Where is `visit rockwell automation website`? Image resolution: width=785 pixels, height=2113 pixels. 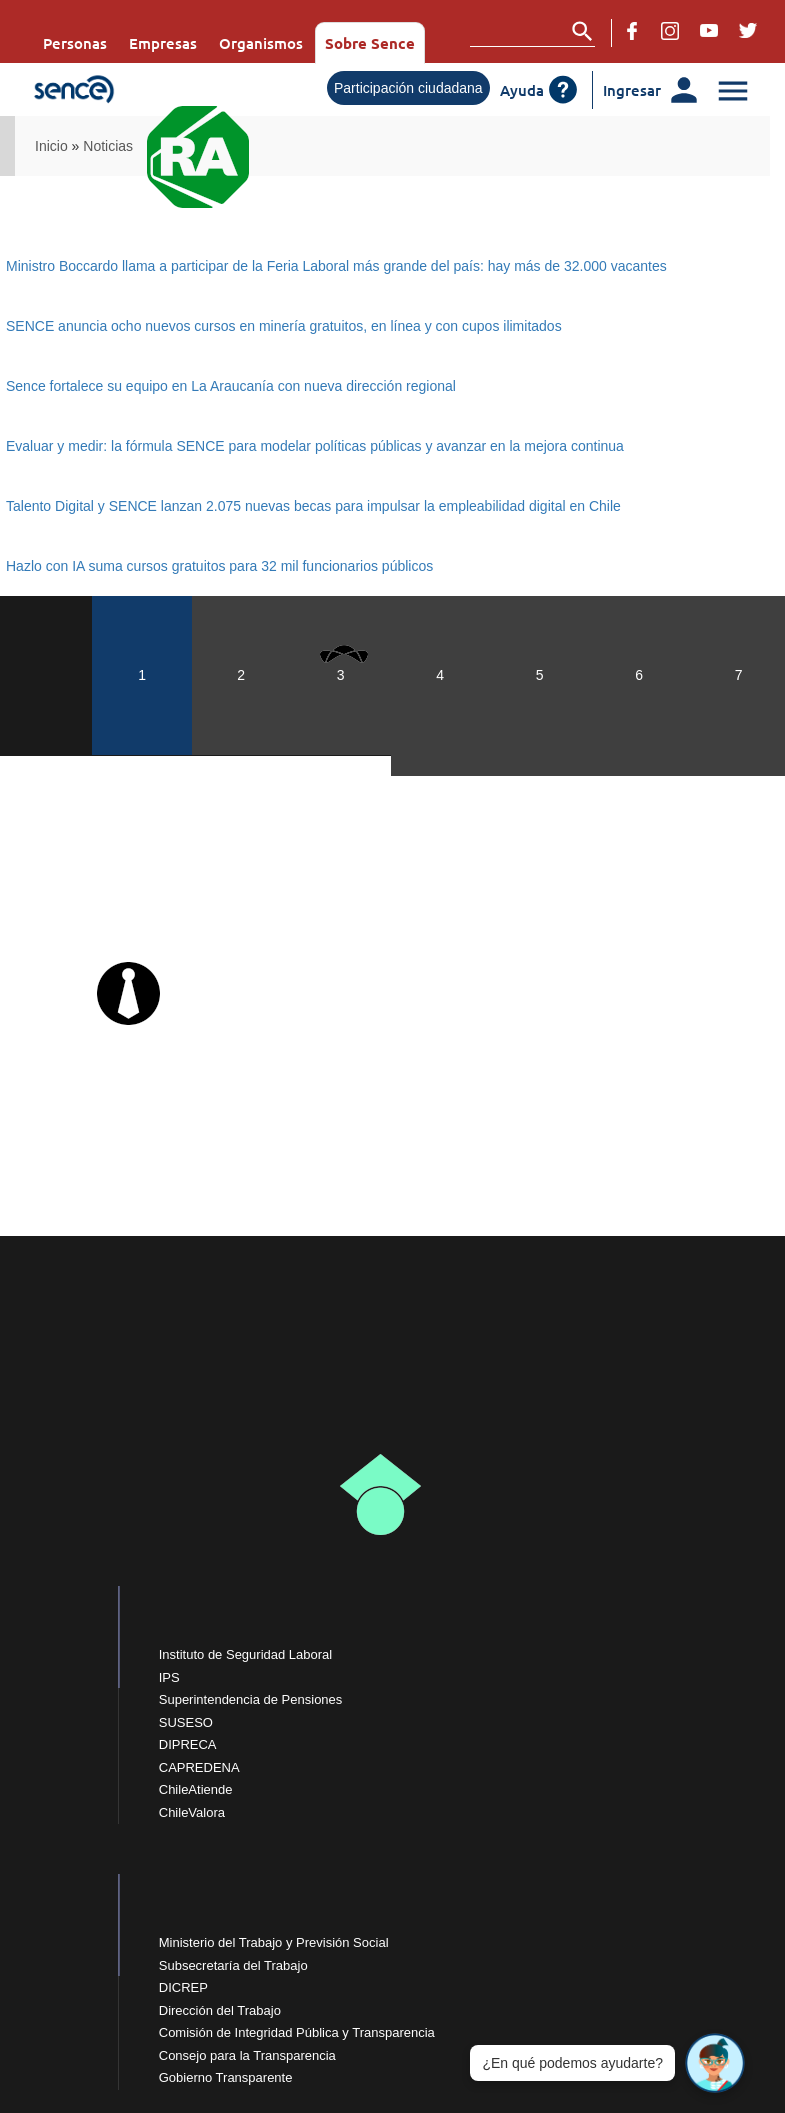
visit rockwell automation website is located at coordinates (198, 157).